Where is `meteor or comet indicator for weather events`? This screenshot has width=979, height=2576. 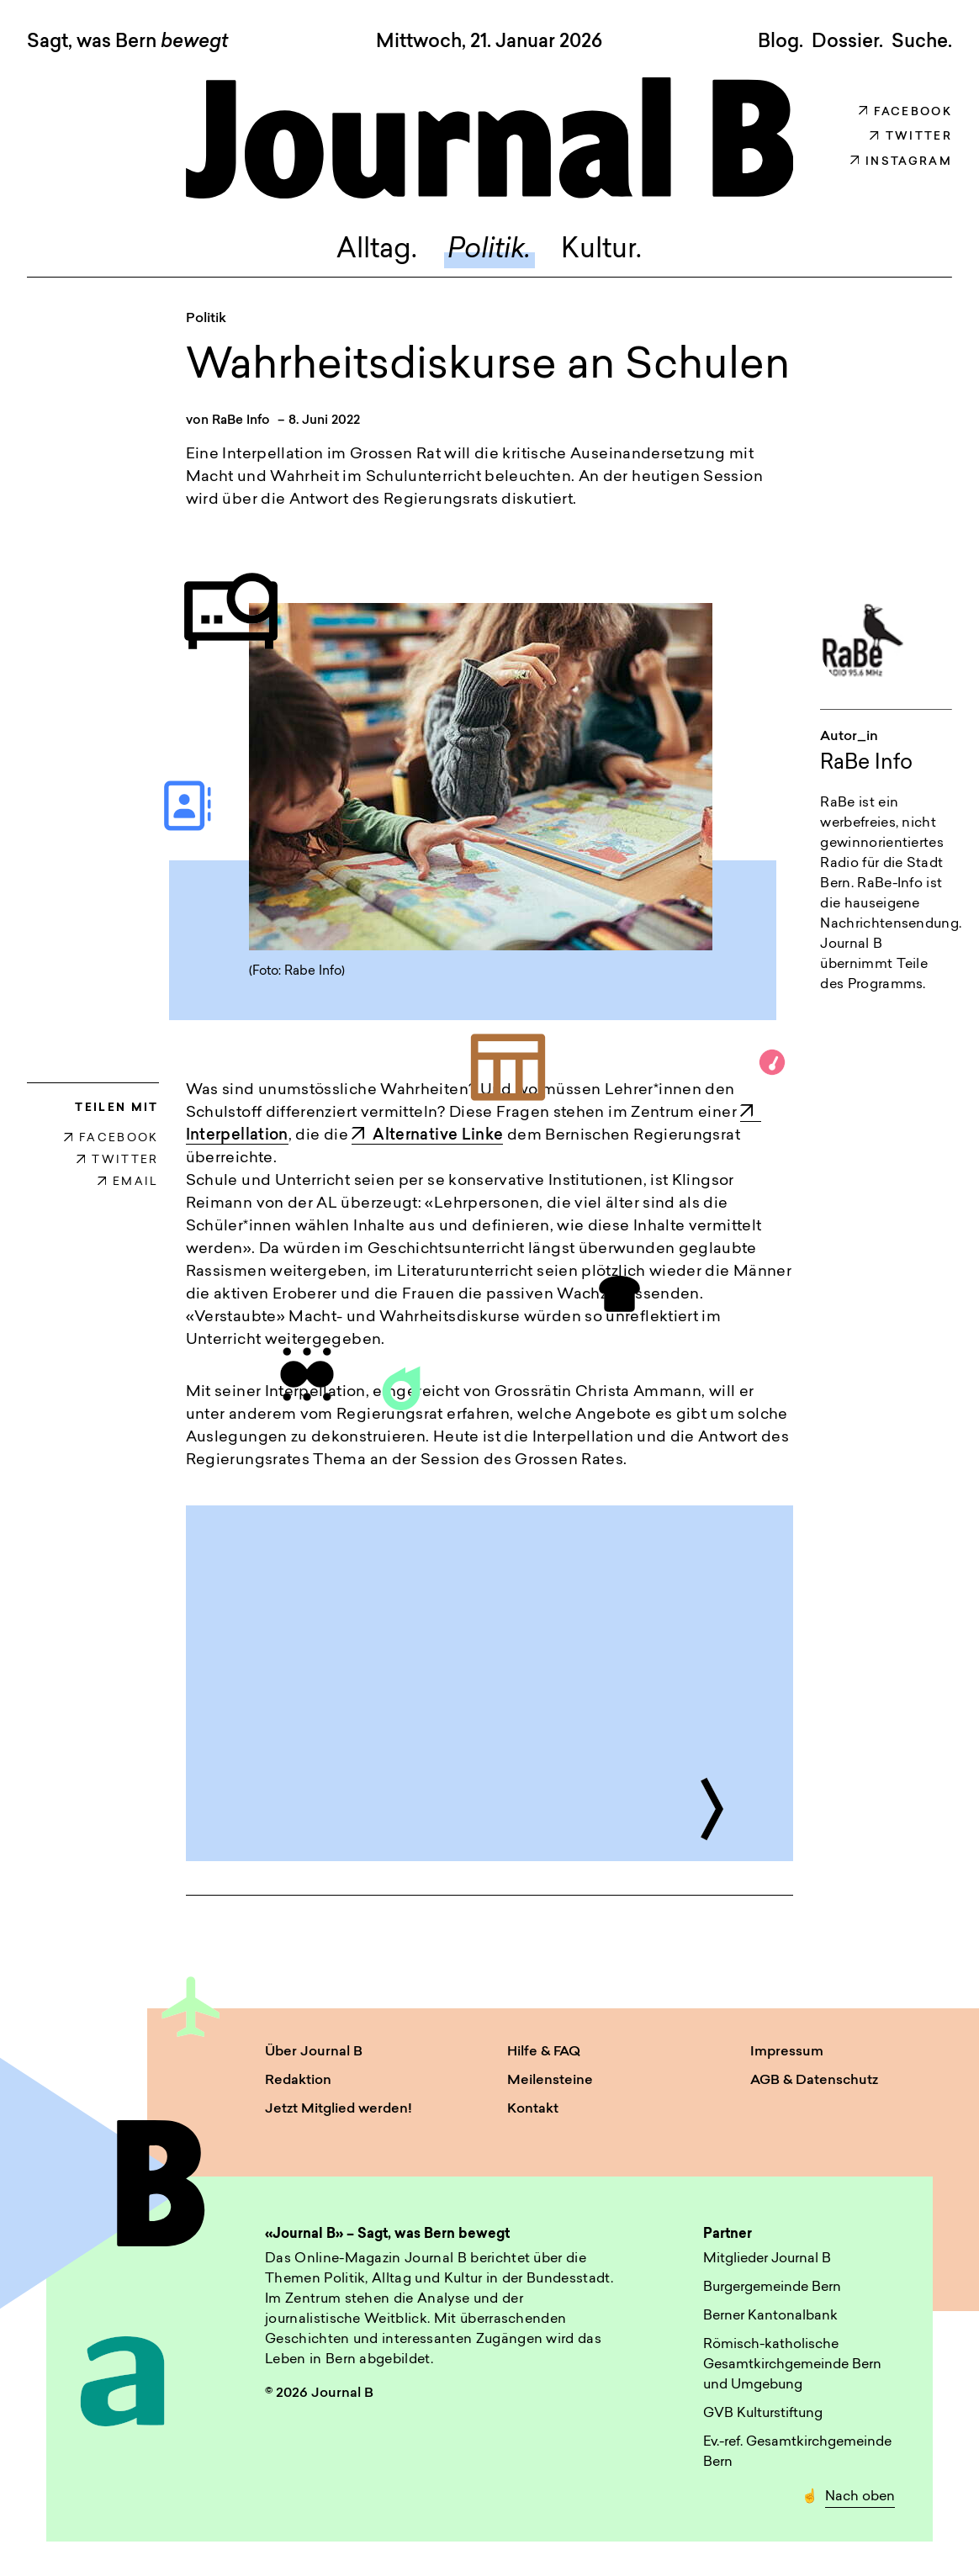
meteor or comet indicator for weather events is located at coordinates (401, 1389).